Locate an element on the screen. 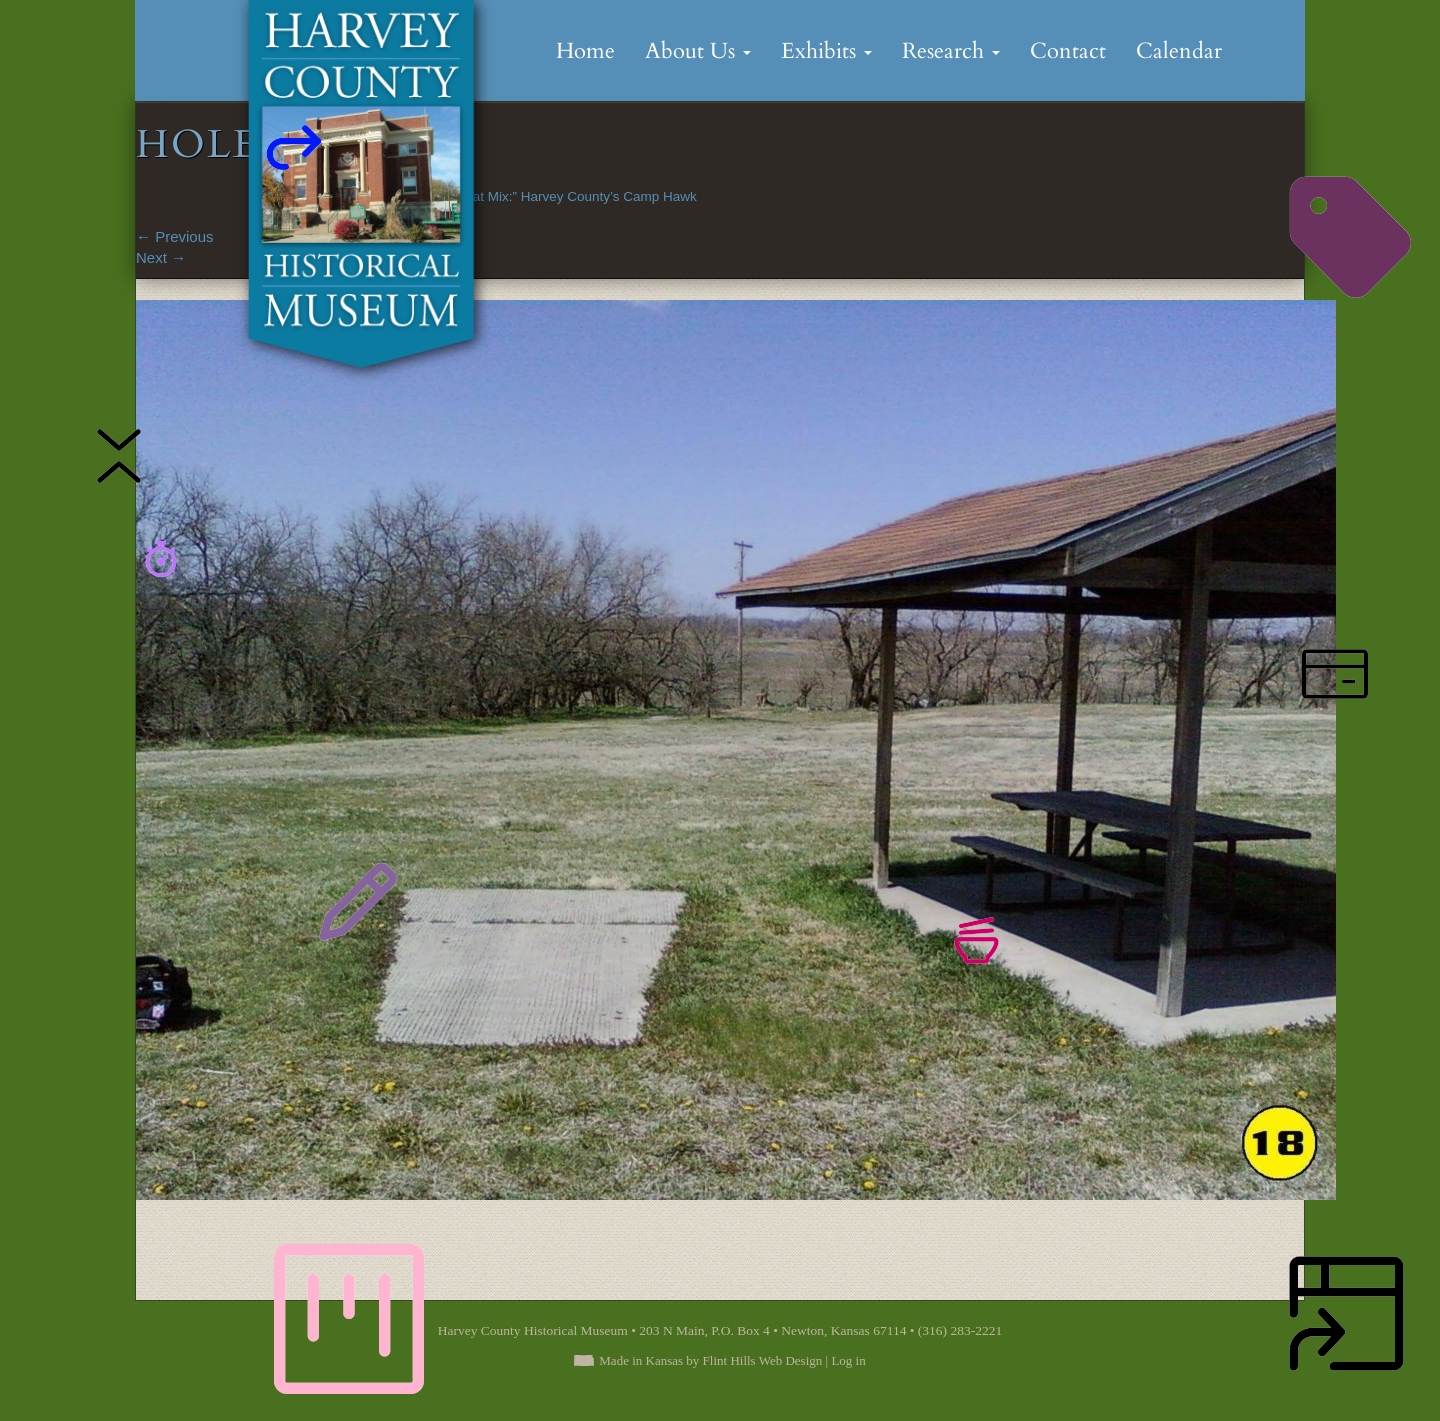 The height and width of the screenshot is (1421, 1440). start or stop a timer is located at coordinates (161, 559).